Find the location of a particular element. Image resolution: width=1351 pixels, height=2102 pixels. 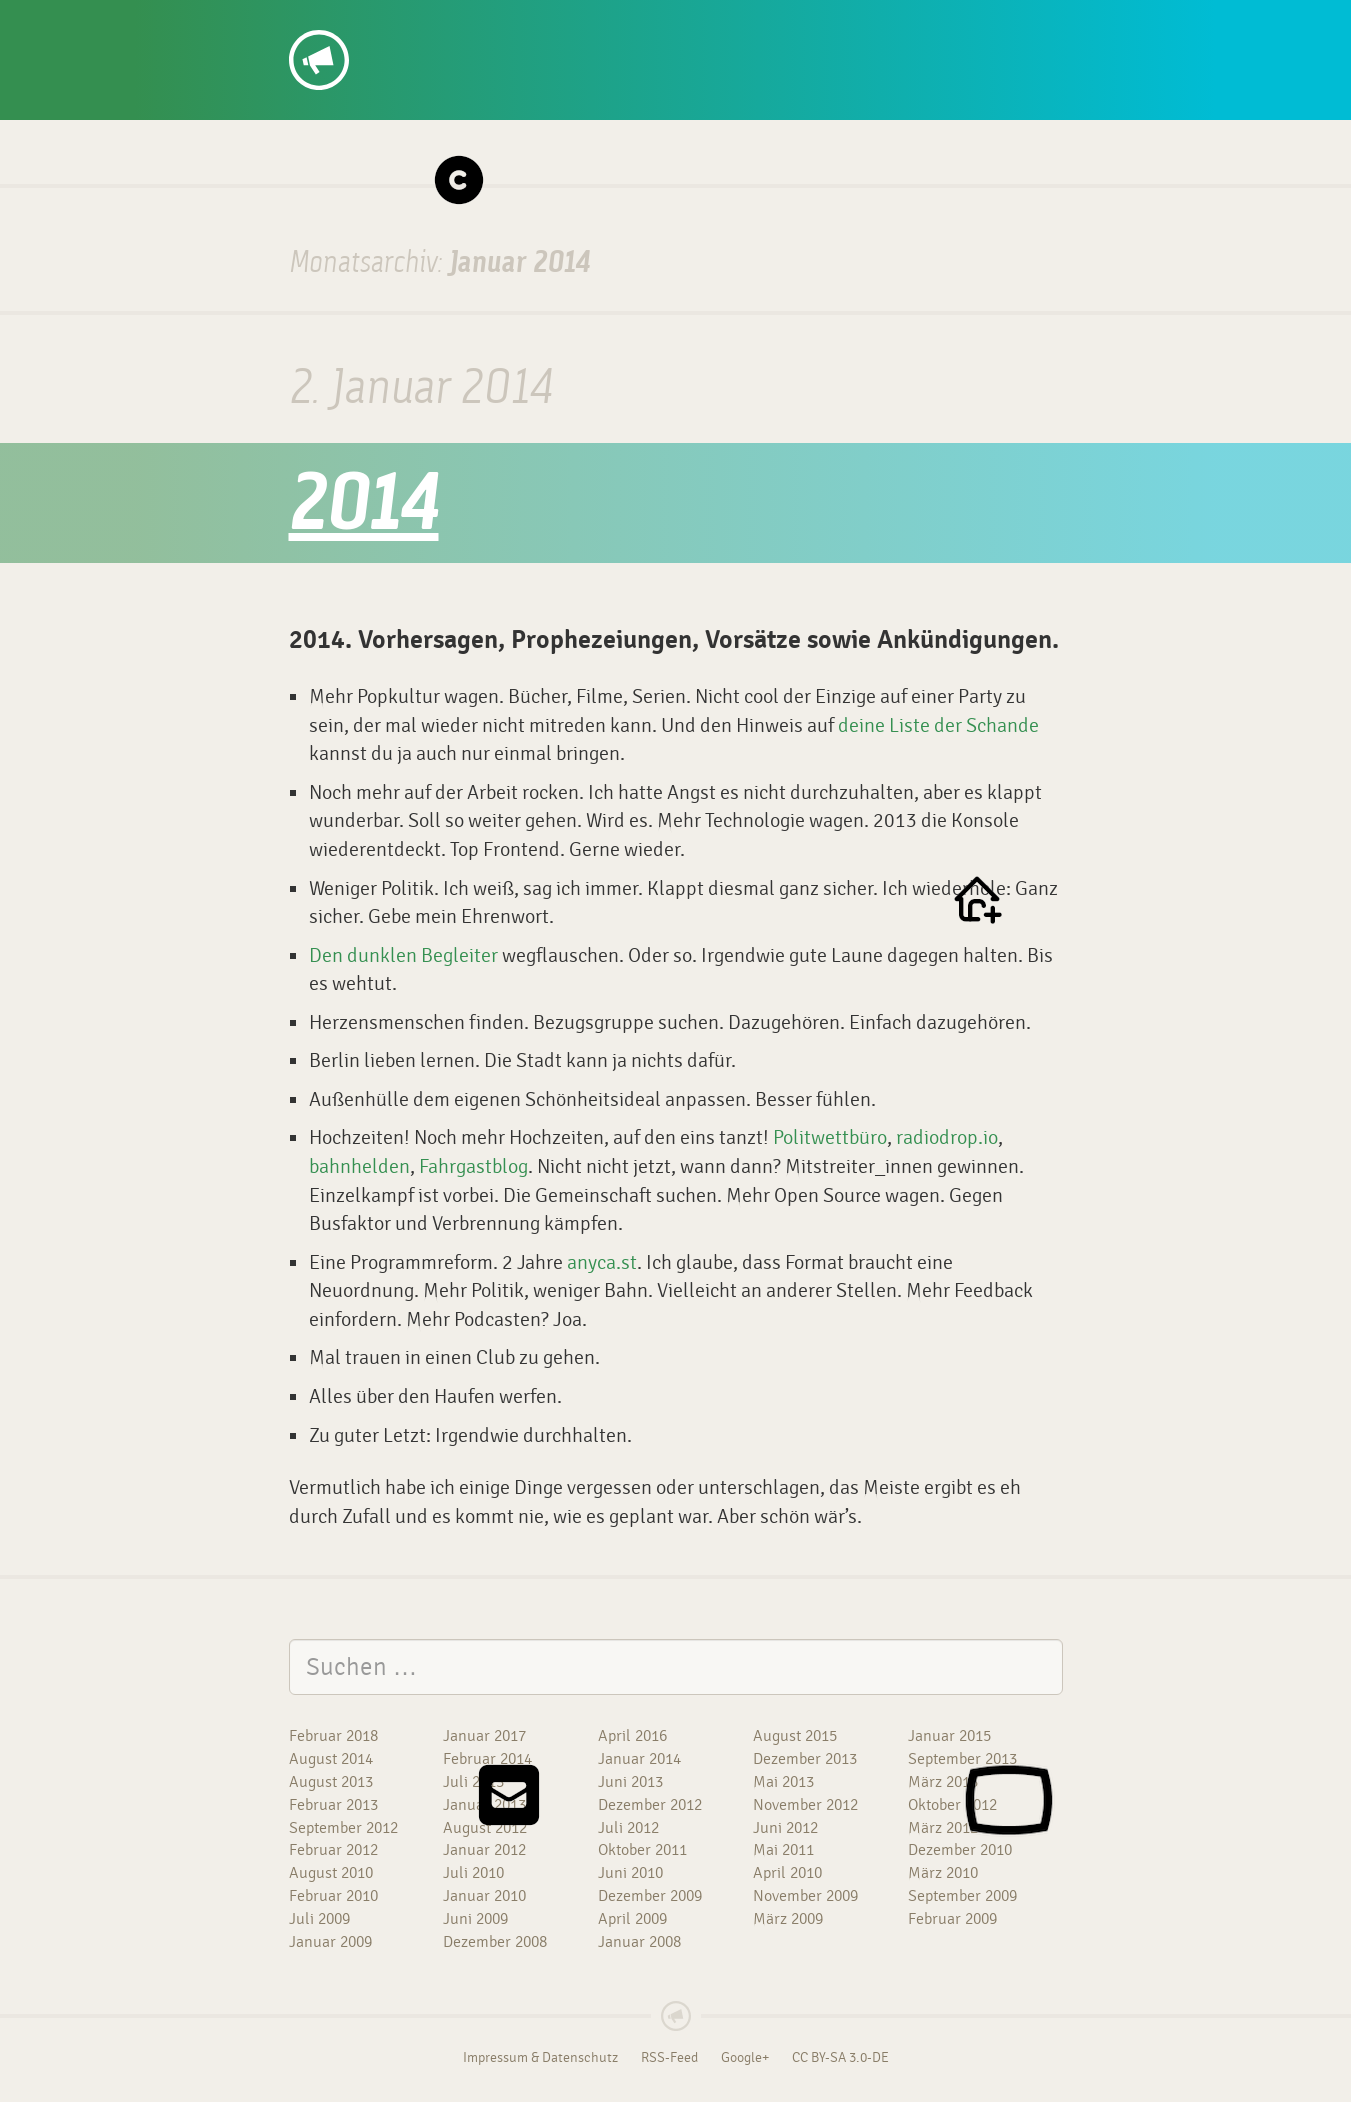

add a new home or address is located at coordinates (977, 899).